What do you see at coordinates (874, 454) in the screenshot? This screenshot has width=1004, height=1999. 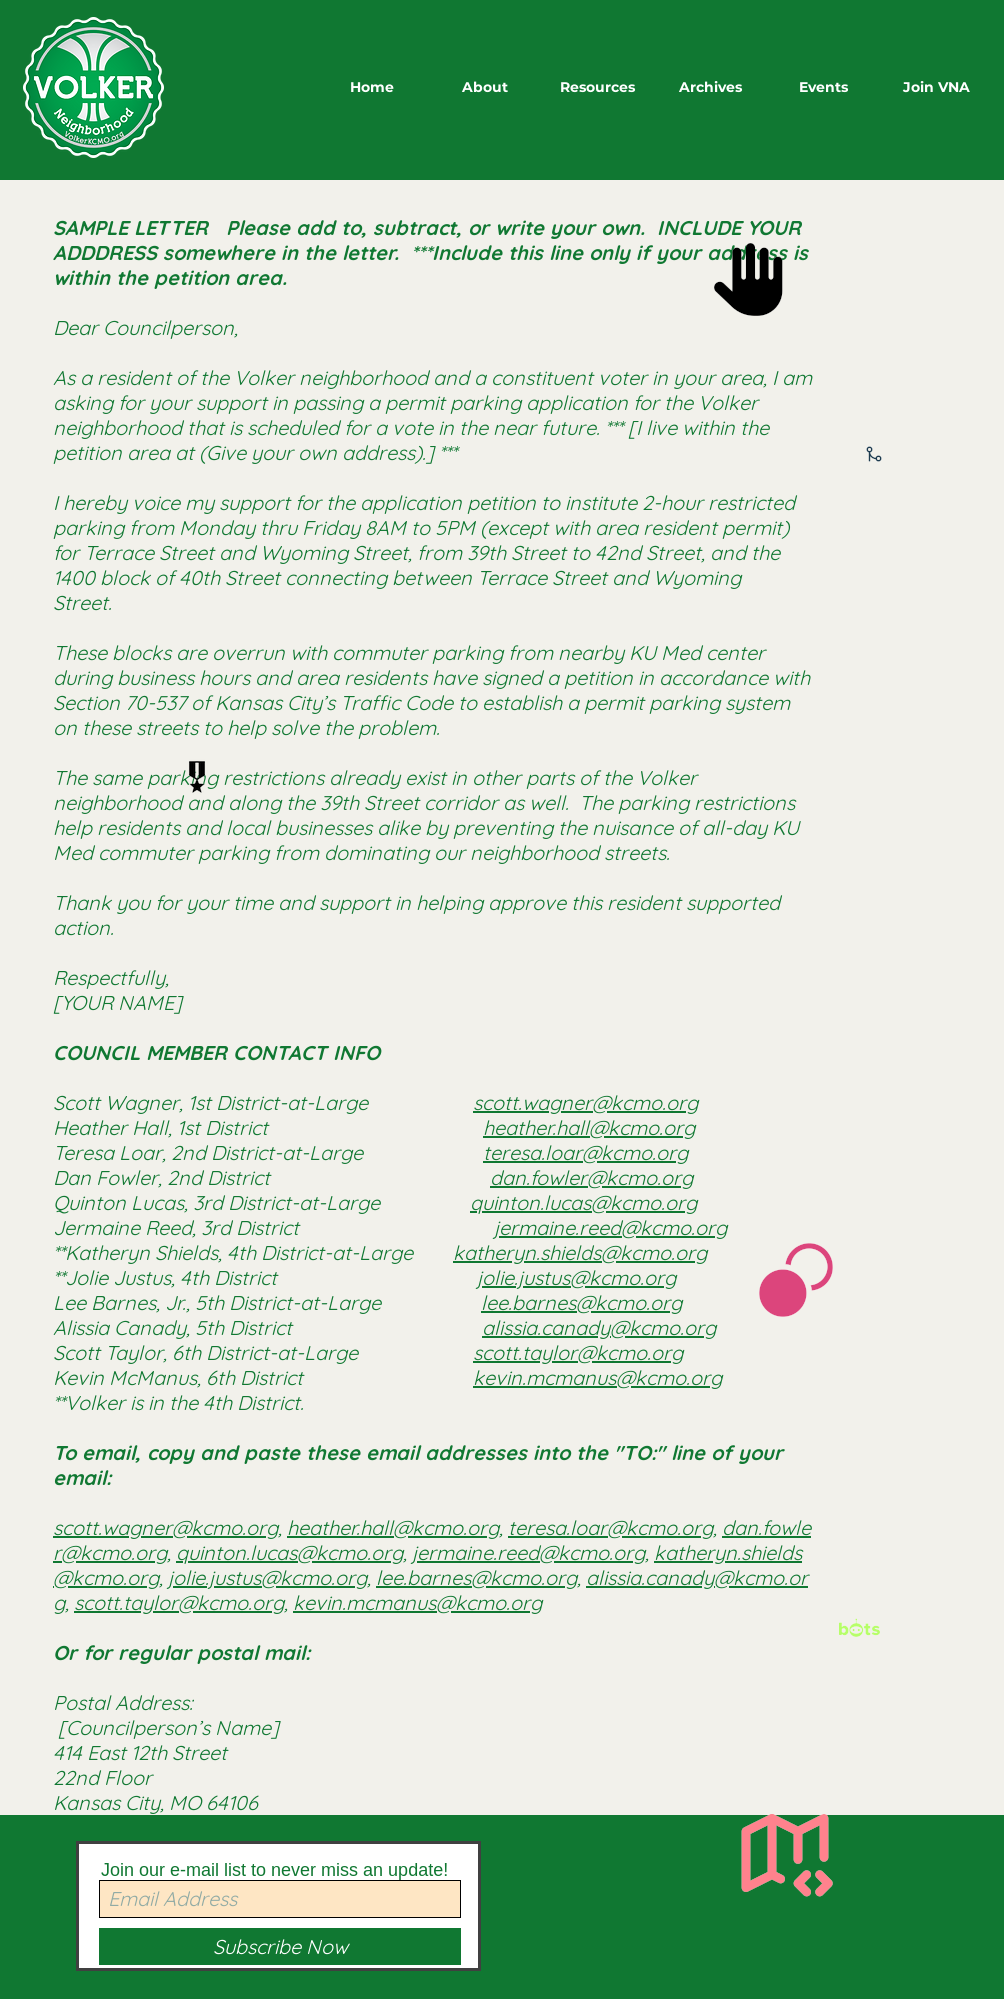 I see `merge branches in version control` at bounding box center [874, 454].